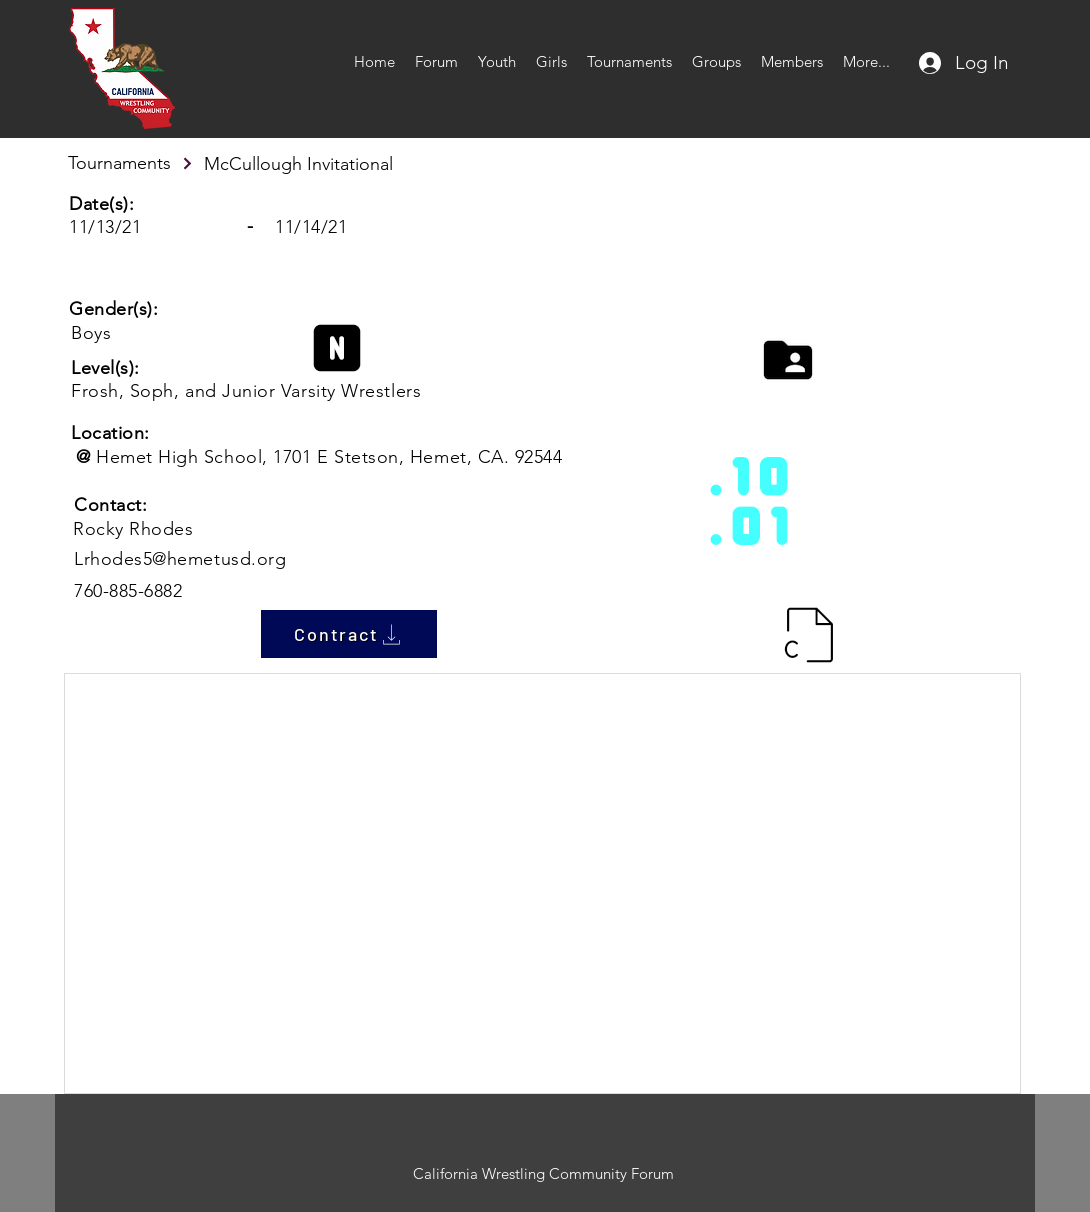 The height and width of the screenshot is (1212, 1090). I want to click on open a C programming language file, so click(810, 635).